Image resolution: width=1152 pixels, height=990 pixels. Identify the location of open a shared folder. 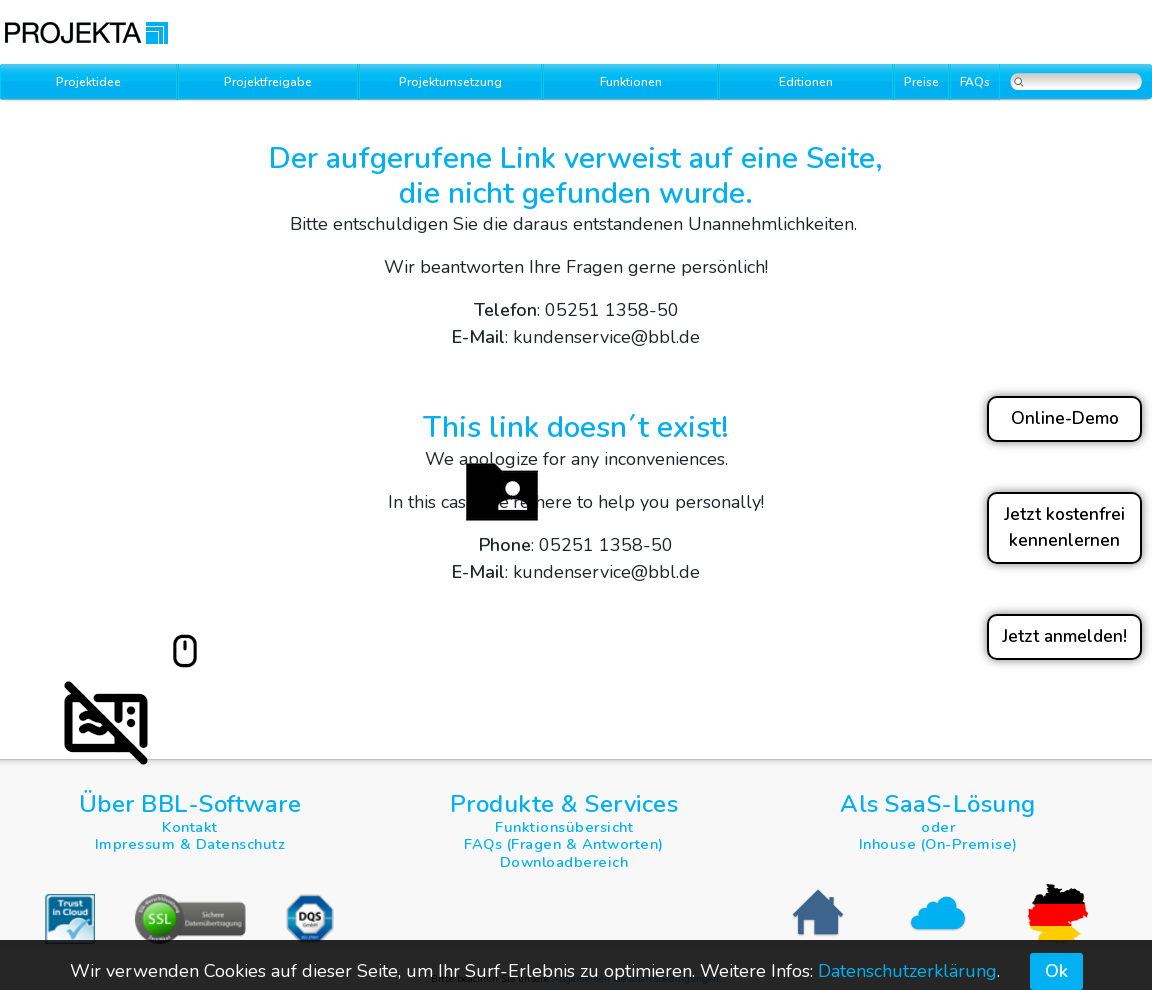
(502, 492).